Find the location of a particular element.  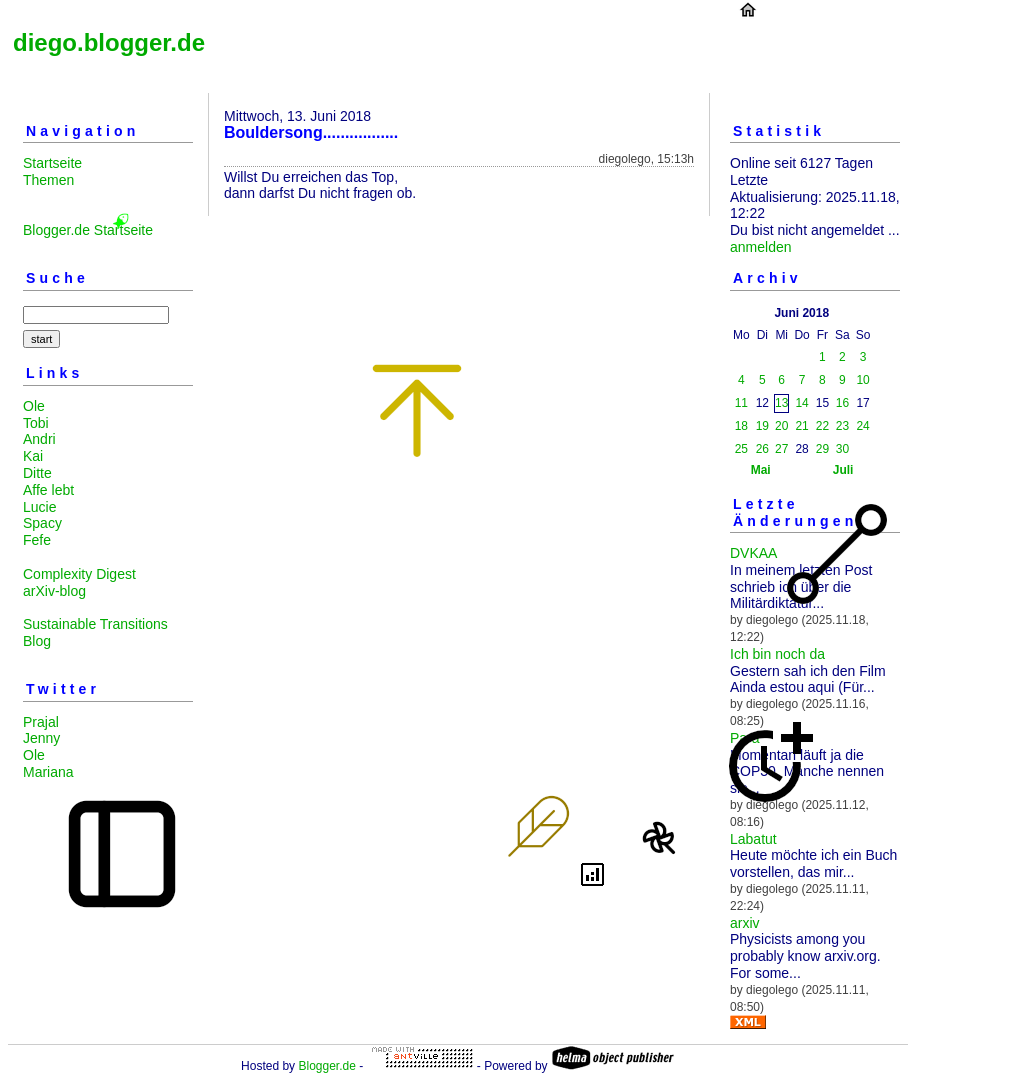

scroll to top of page is located at coordinates (417, 409).